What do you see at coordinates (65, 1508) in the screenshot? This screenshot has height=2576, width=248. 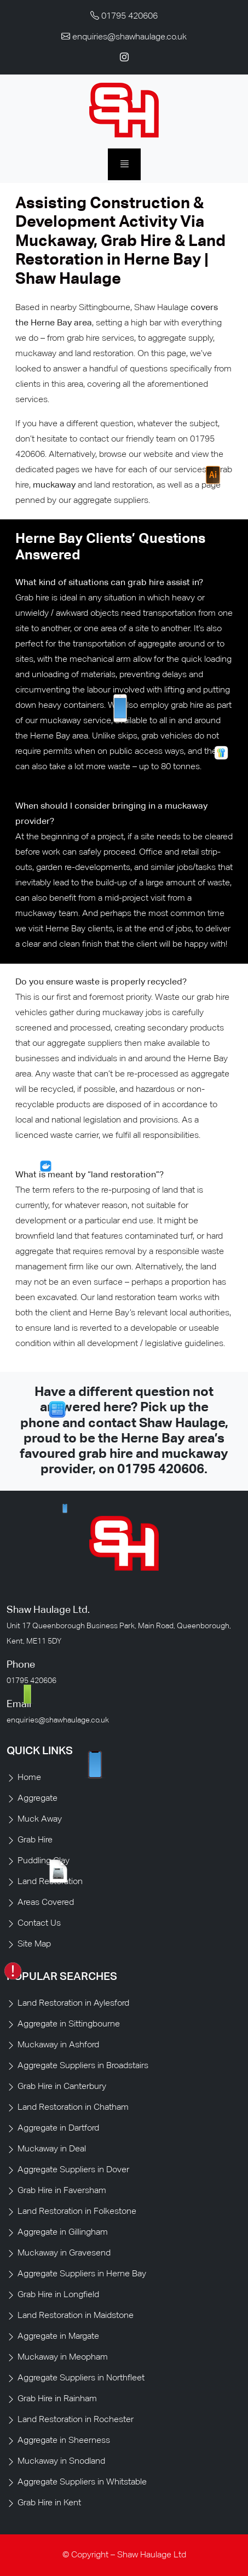 I see `iPhone 15 device icon` at bounding box center [65, 1508].